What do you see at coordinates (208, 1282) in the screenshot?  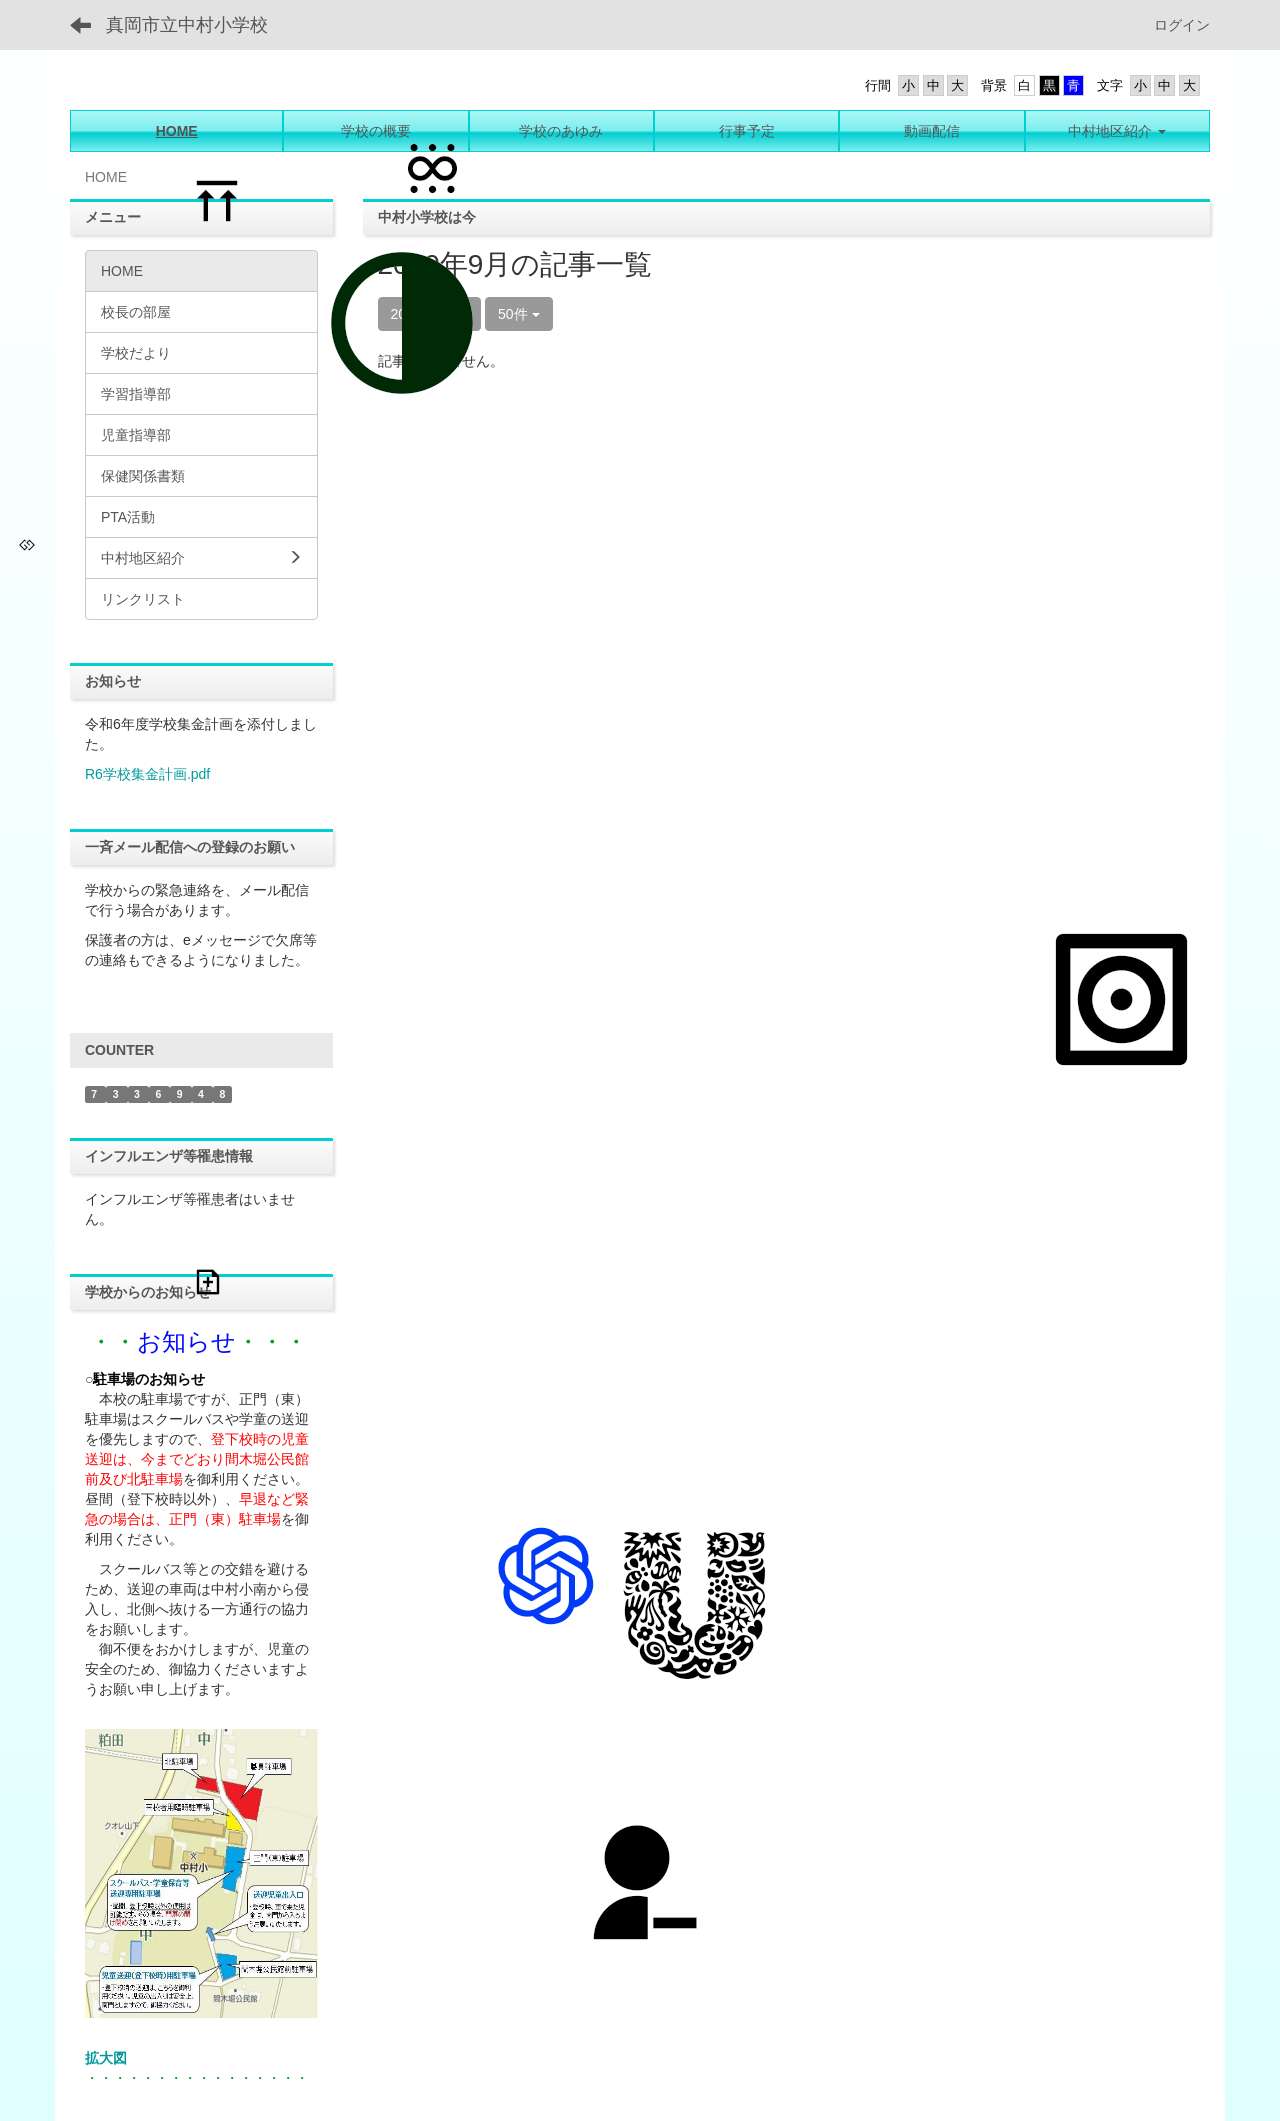 I see `create a new file` at bounding box center [208, 1282].